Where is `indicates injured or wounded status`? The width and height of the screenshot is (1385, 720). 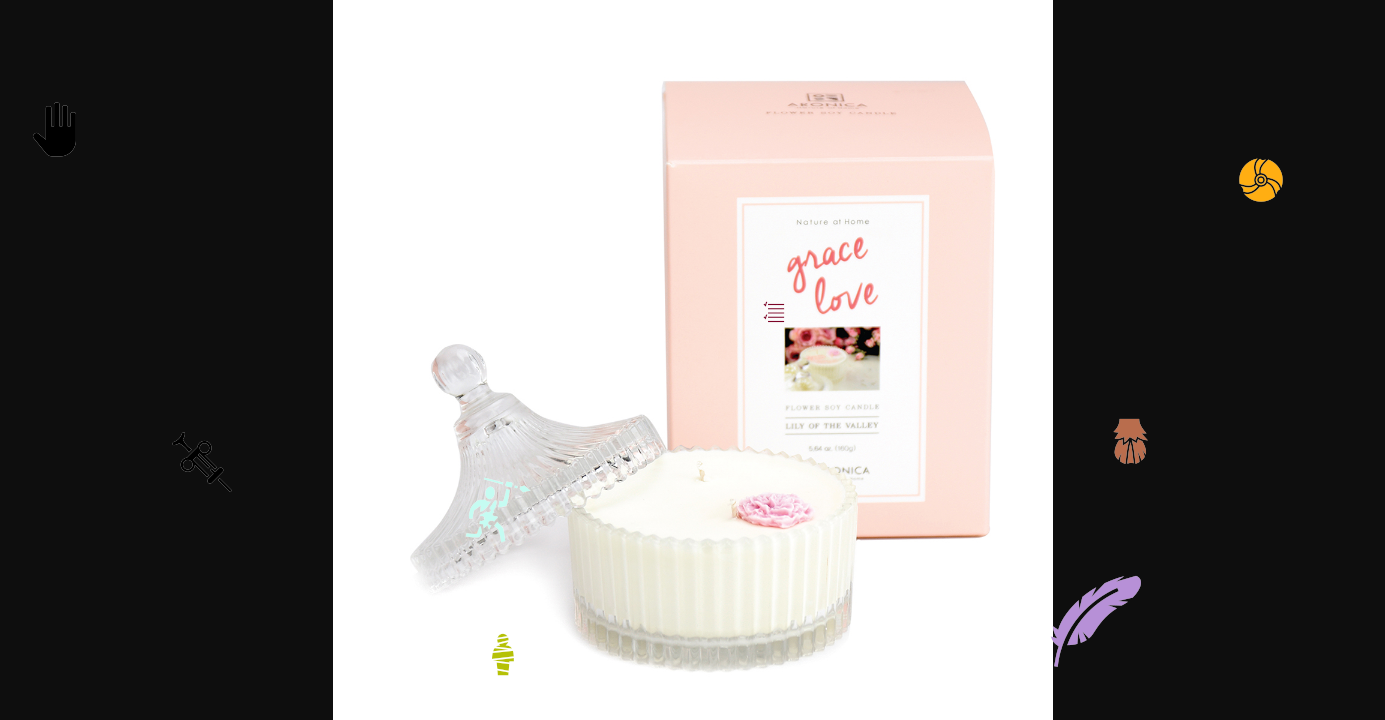 indicates injured or wounded status is located at coordinates (503, 654).